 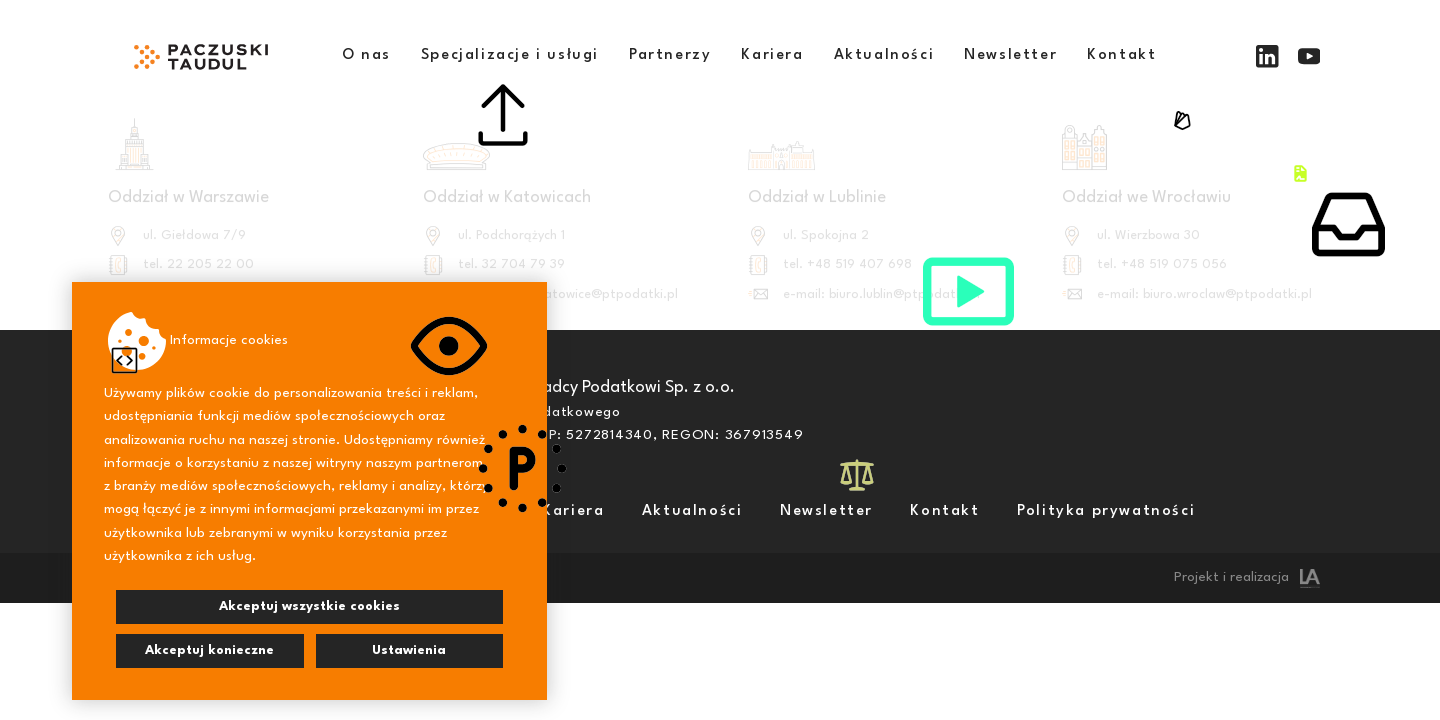 I want to click on access legal or compliance settings, so click(x=857, y=475).